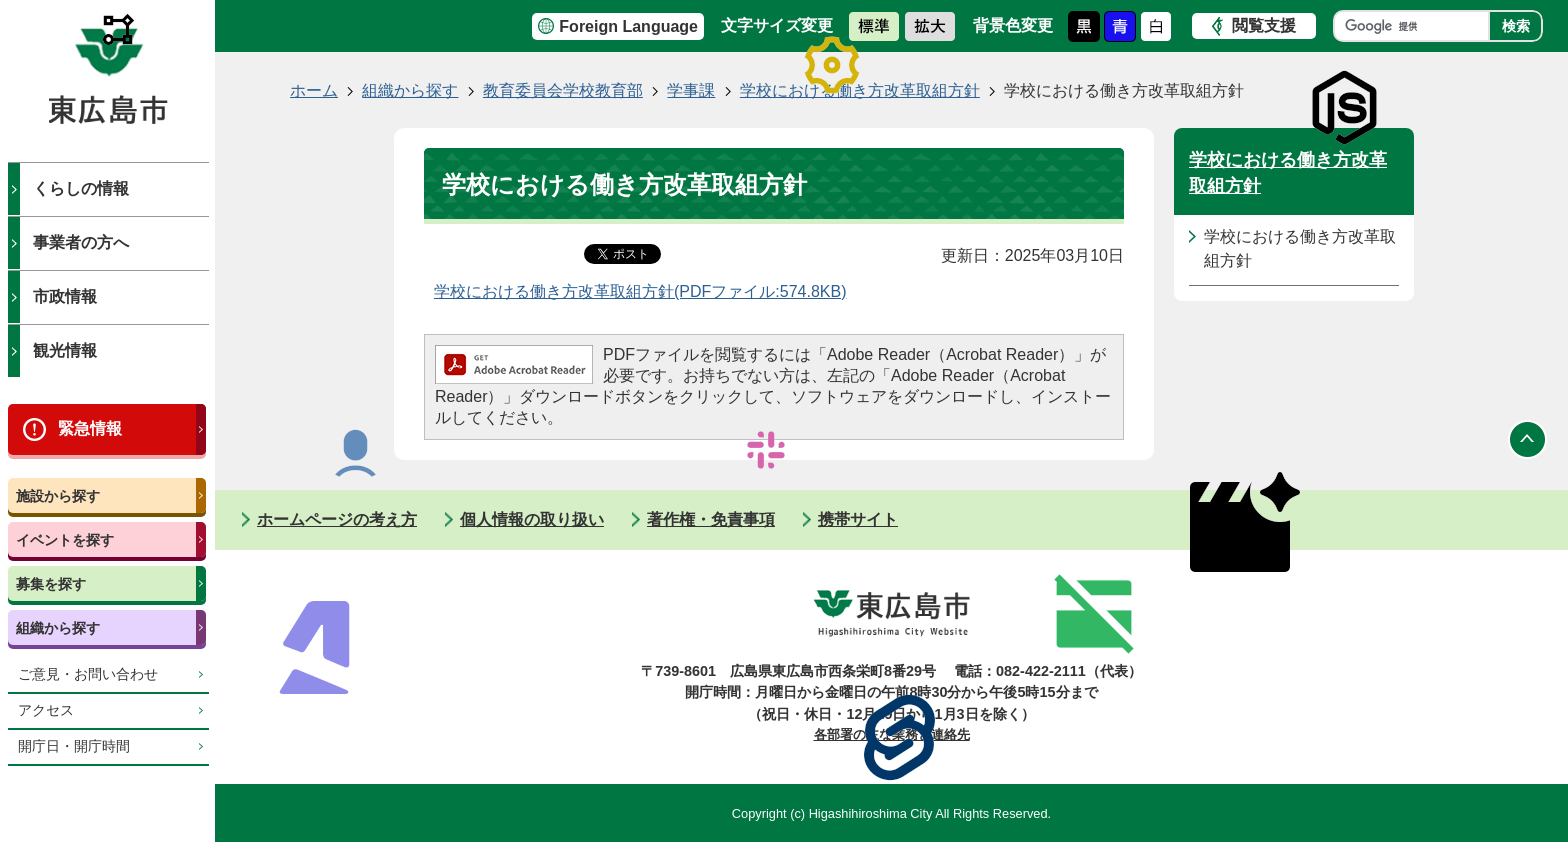 This screenshot has height=842, width=1568. Describe the element at coordinates (314, 647) in the screenshot. I see `visit gsmarena website for phone specs and reviews` at that location.